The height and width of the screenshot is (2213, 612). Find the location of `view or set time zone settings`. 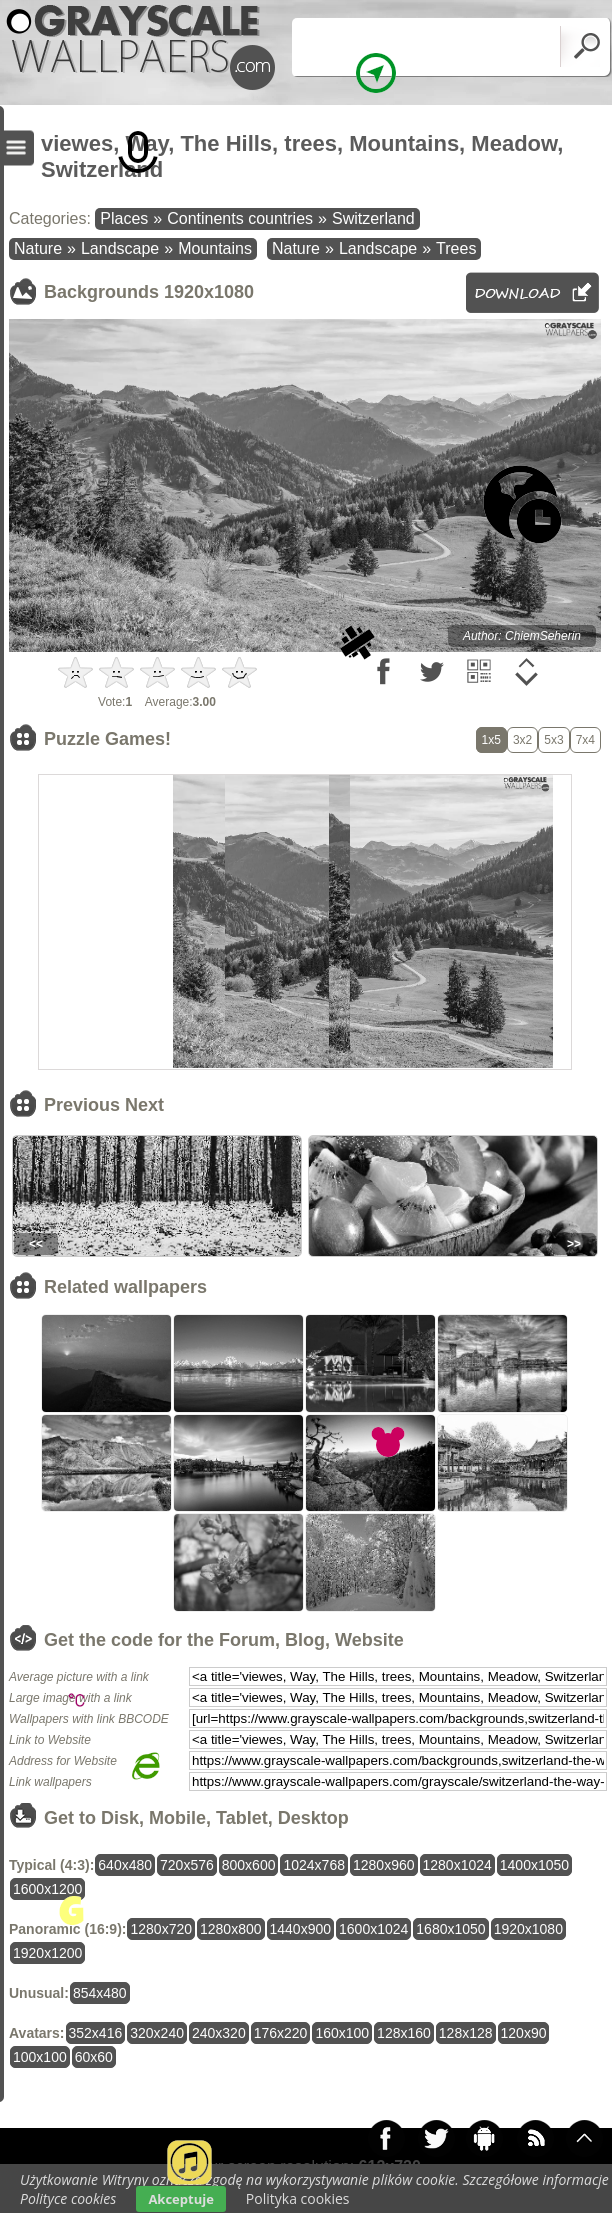

view or set time zone settings is located at coordinates (520, 502).